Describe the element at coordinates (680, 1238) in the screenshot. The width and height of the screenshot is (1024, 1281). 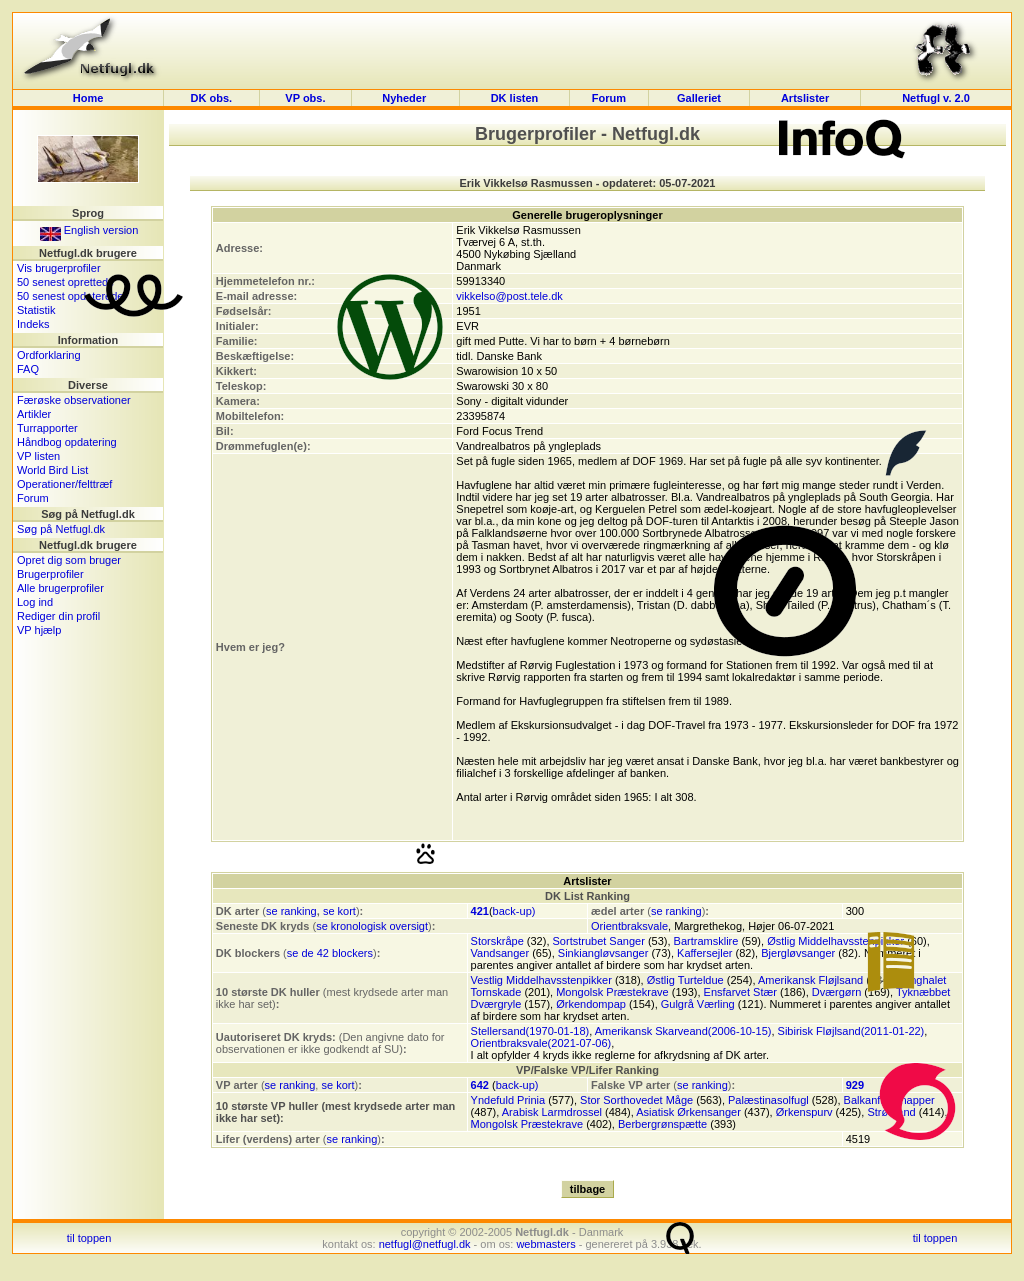
I see `qualcomm company logo` at that location.